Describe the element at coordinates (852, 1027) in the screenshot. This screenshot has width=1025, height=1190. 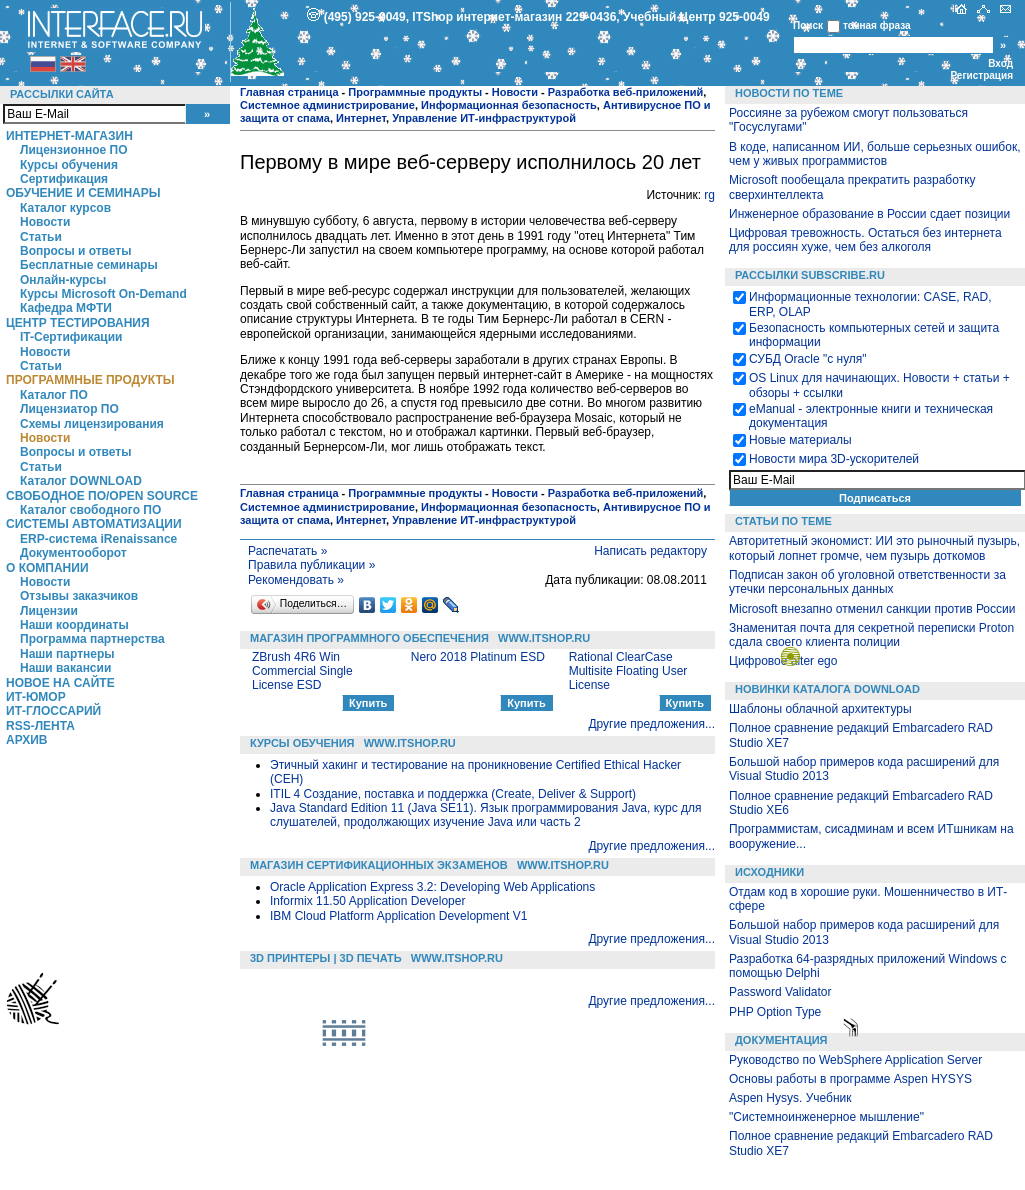
I see `view knee or leg injury details` at that location.